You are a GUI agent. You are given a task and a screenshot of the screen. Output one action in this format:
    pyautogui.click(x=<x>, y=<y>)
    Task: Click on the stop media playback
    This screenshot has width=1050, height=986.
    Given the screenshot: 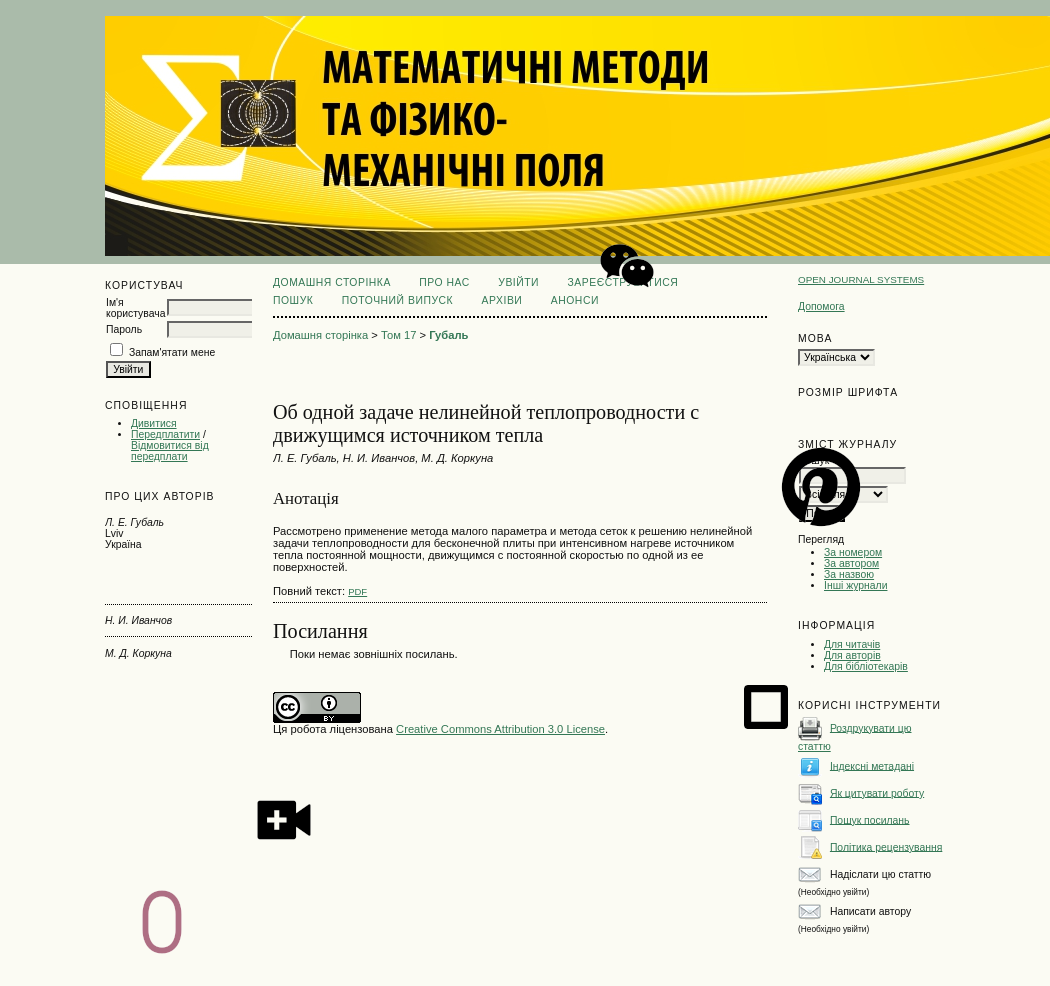 What is the action you would take?
    pyautogui.click(x=766, y=707)
    